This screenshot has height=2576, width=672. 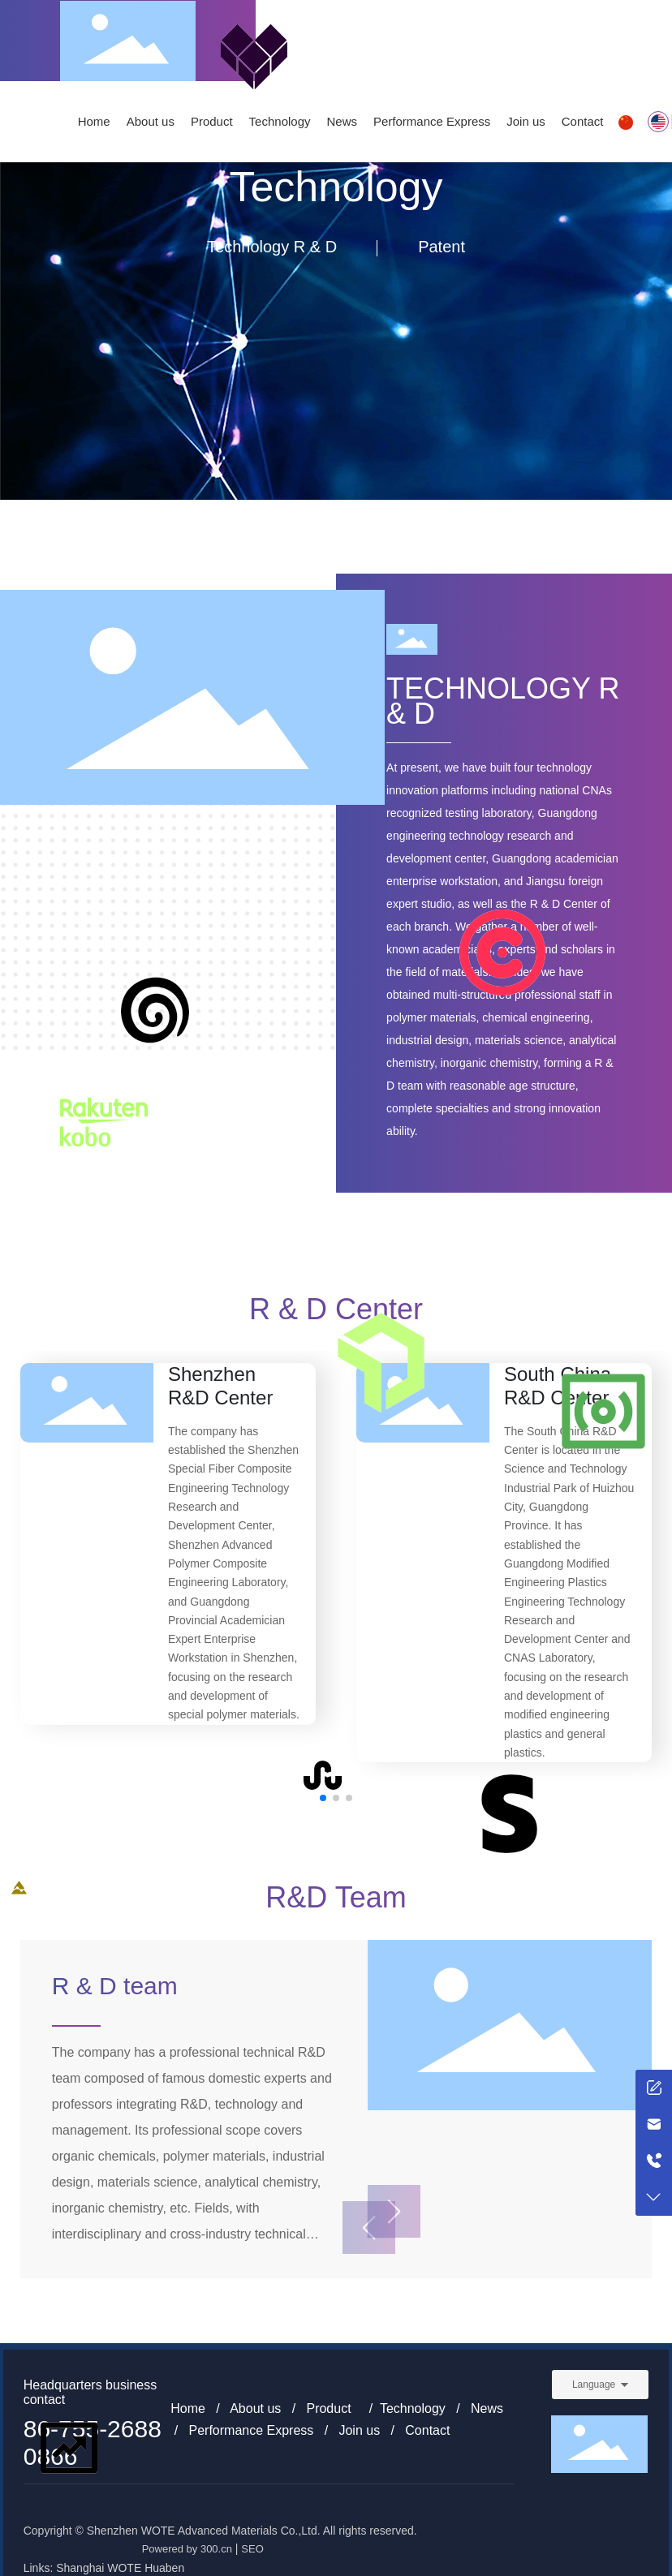 What do you see at coordinates (104, 1122) in the screenshot?
I see `open the Rakuten Kobo e-reader app` at bounding box center [104, 1122].